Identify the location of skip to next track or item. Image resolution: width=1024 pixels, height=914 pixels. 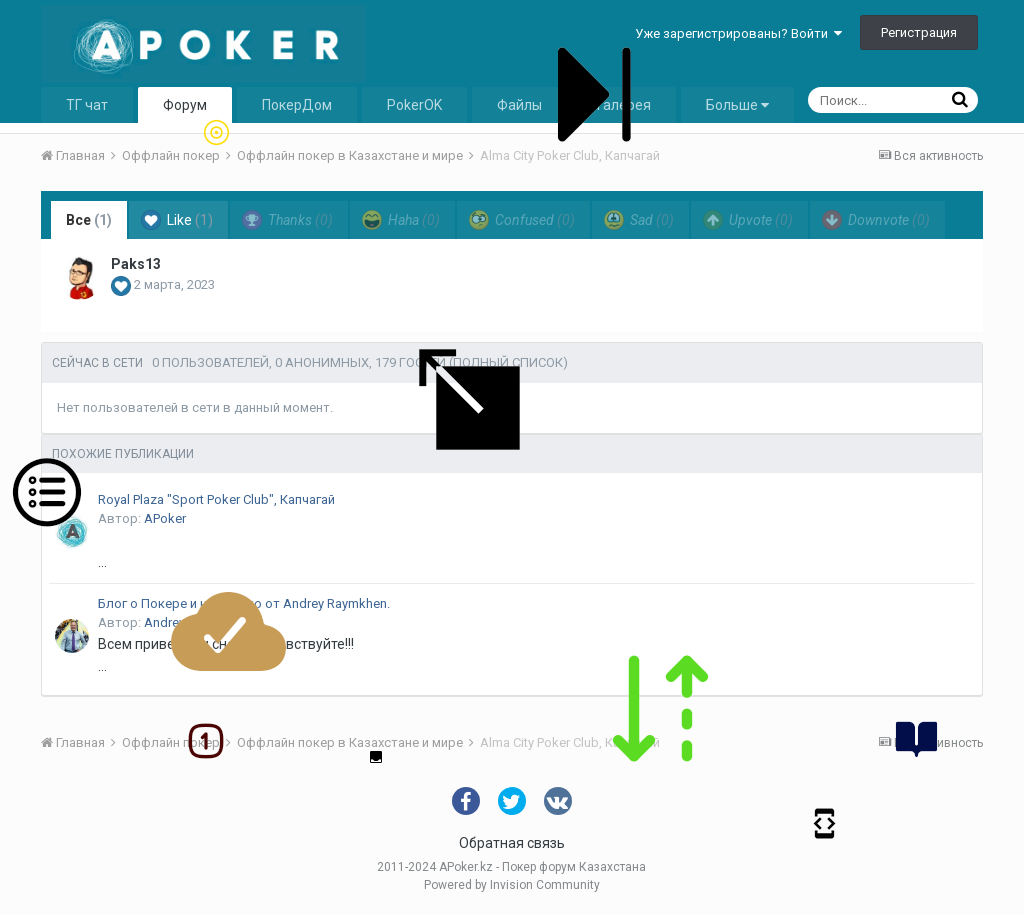
(596, 94).